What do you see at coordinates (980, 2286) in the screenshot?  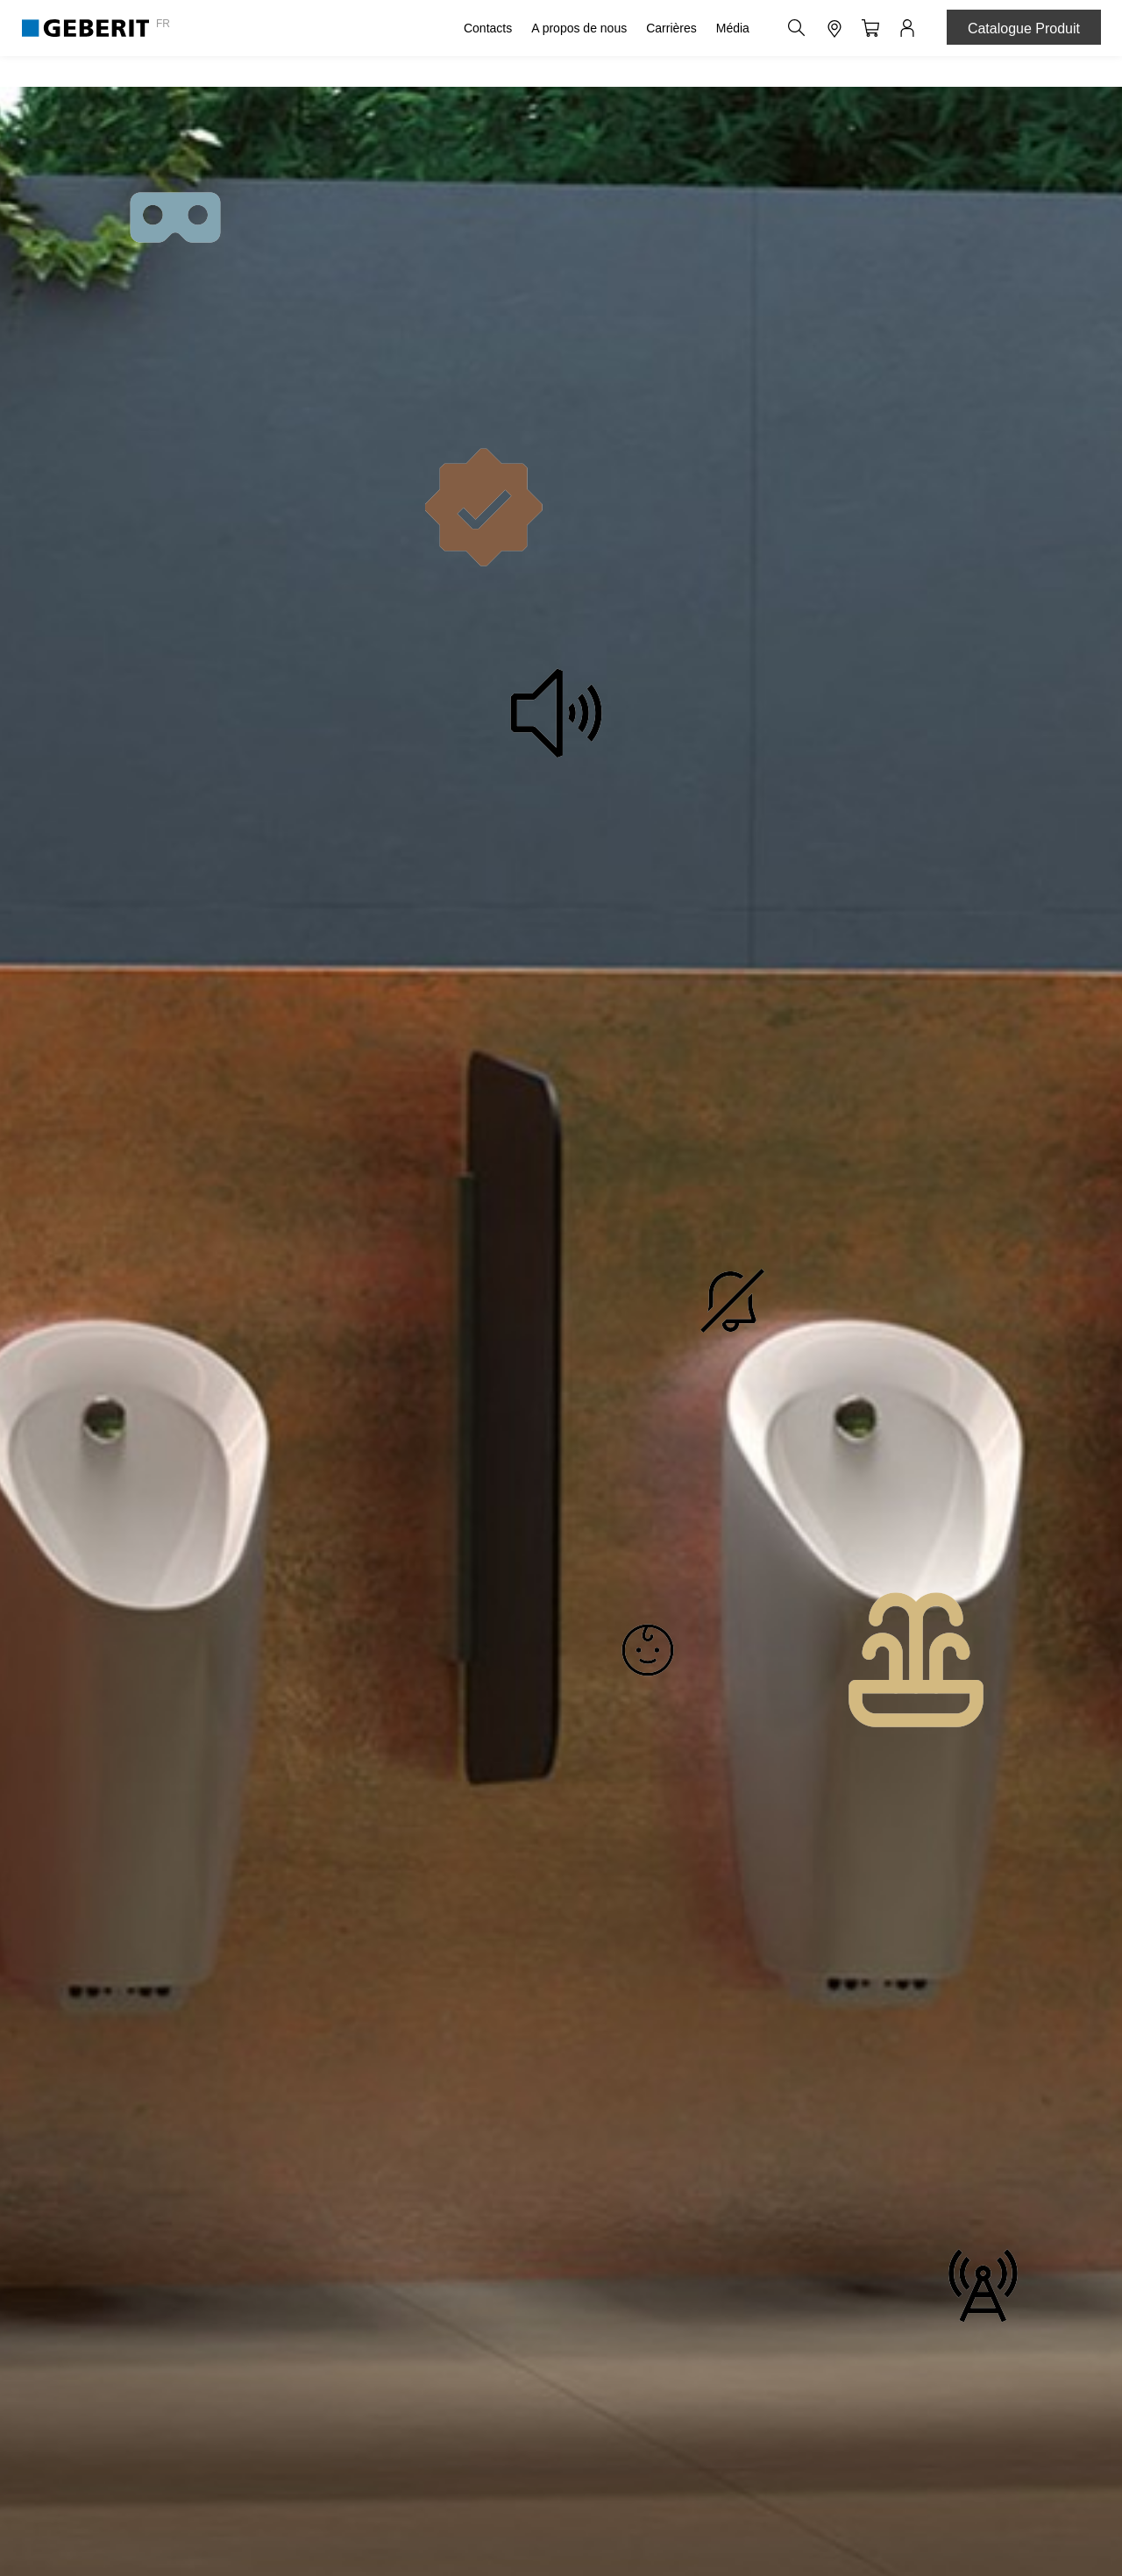 I see `indicates active broadcast or streaming status` at bounding box center [980, 2286].